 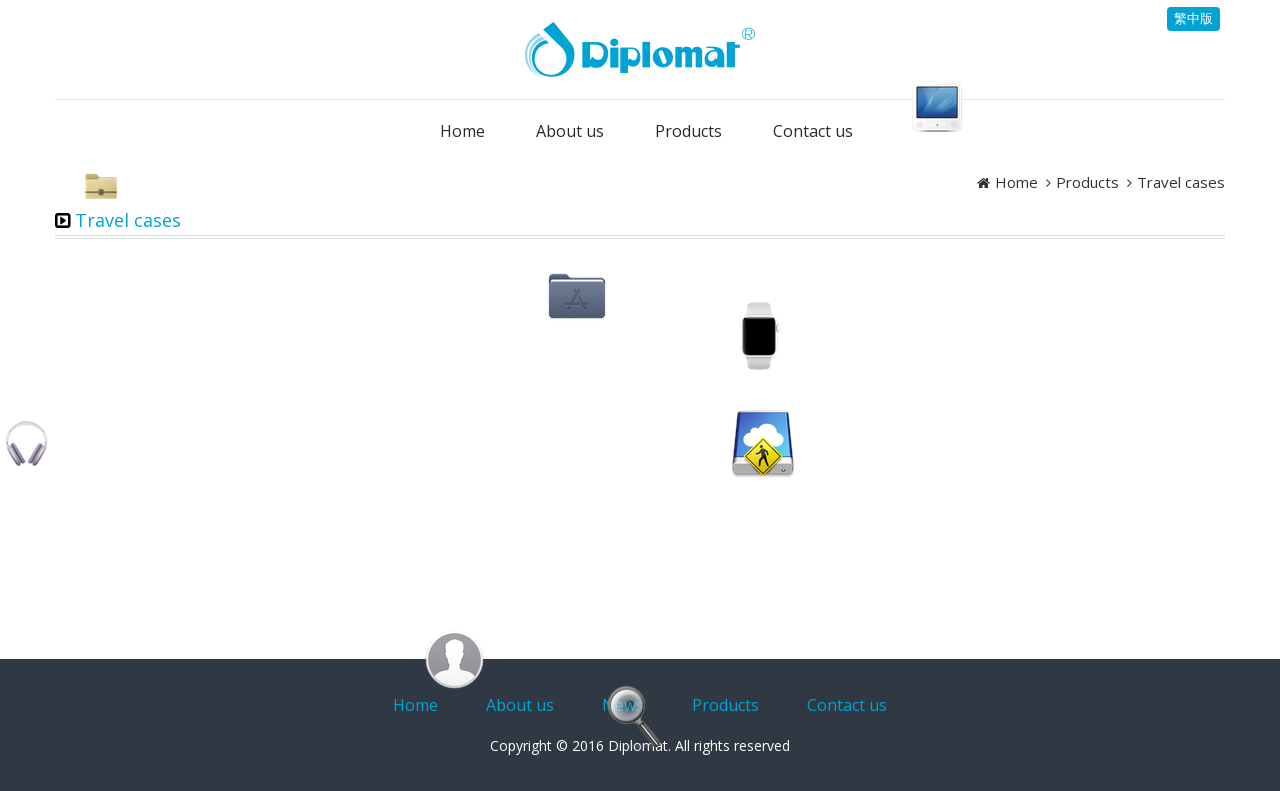 What do you see at coordinates (634, 717) in the screenshot?
I see `search files, apps, or settings` at bounding box center [634, 717].